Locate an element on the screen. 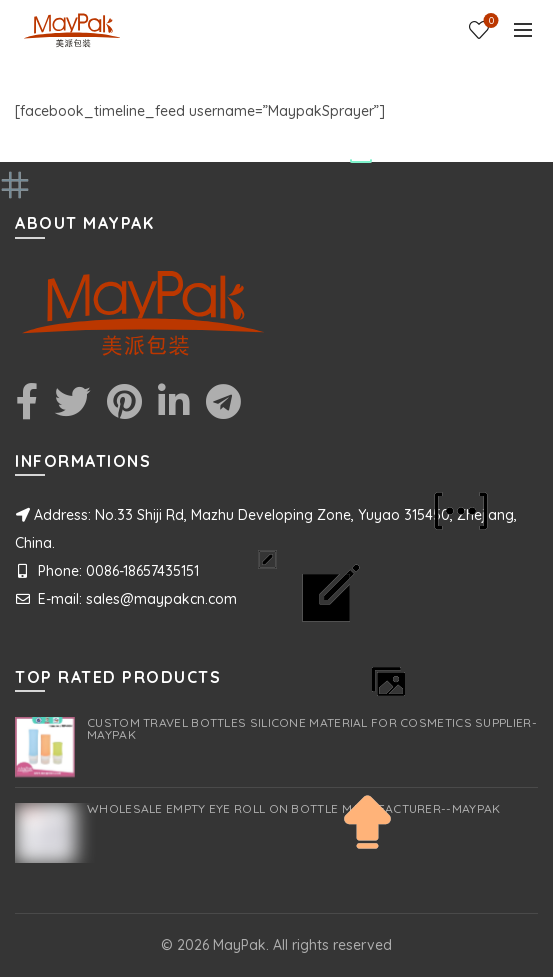 This screenshot has height=977, width=553. upload a file or document is located at coordinates (367, 821).